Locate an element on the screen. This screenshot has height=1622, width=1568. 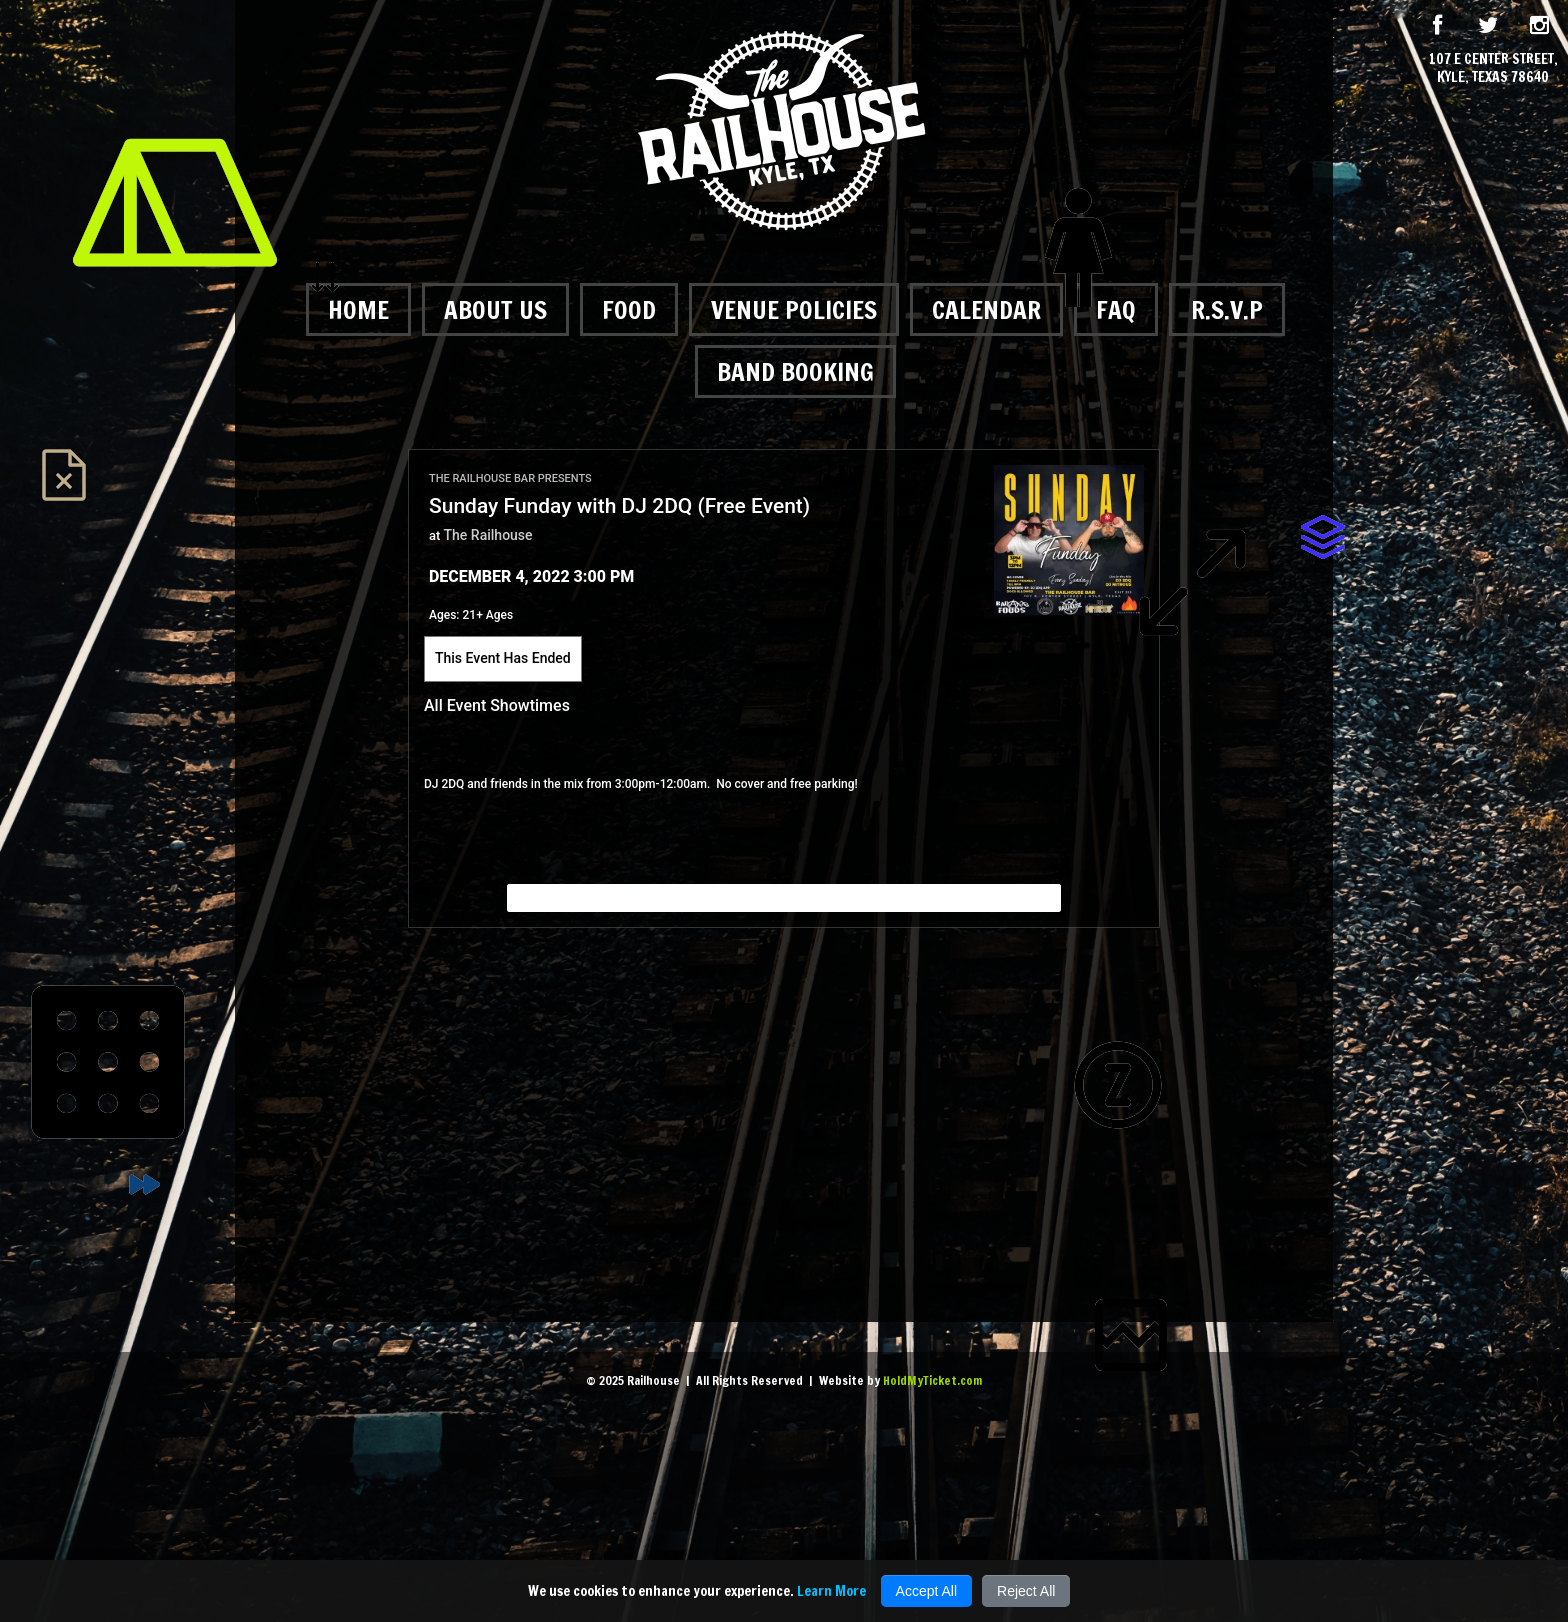
open app drawer or launcher is located at coordinates (108, 1062).